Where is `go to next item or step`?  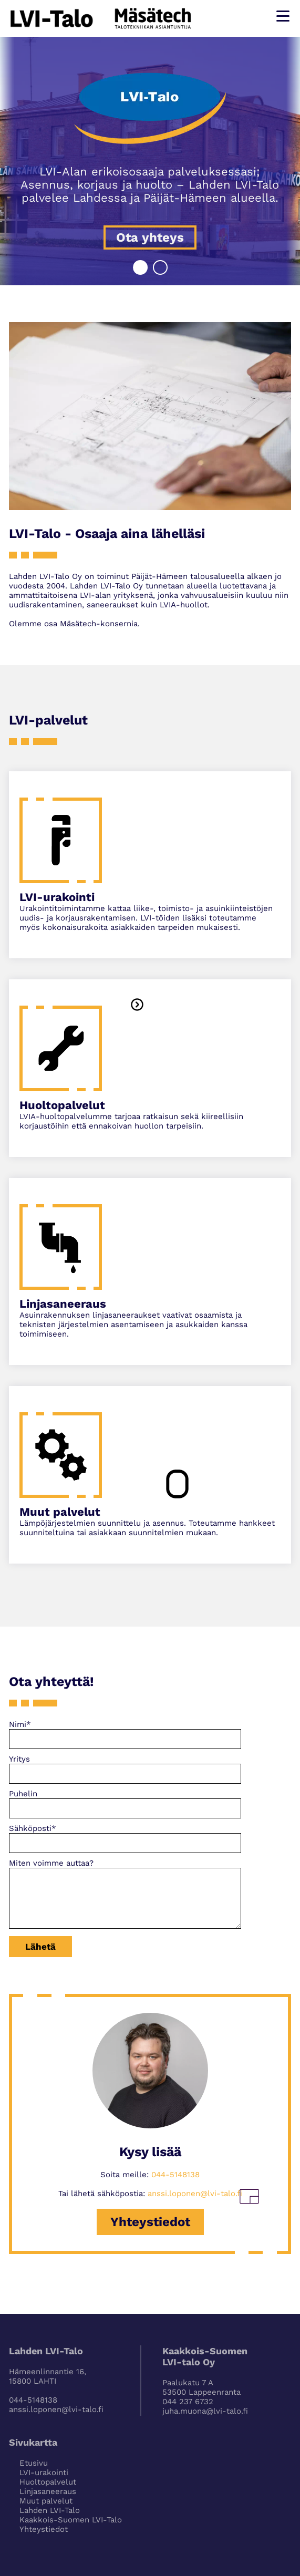
go to next item or step is located at coordinates (137, 1005).